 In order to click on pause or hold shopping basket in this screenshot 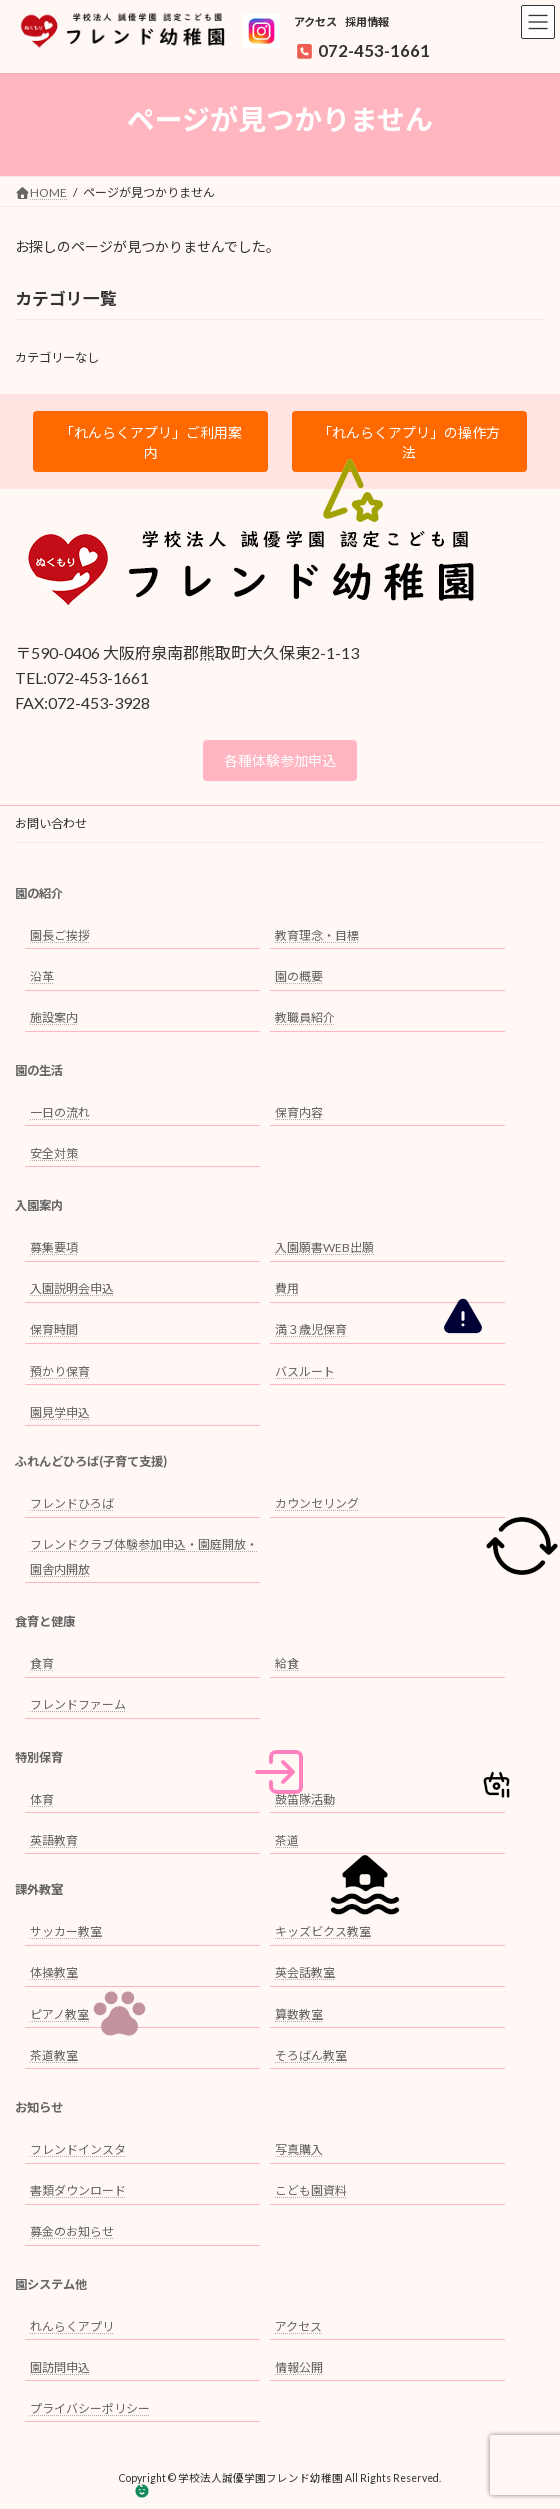, I will do `click(496, 1783)`.